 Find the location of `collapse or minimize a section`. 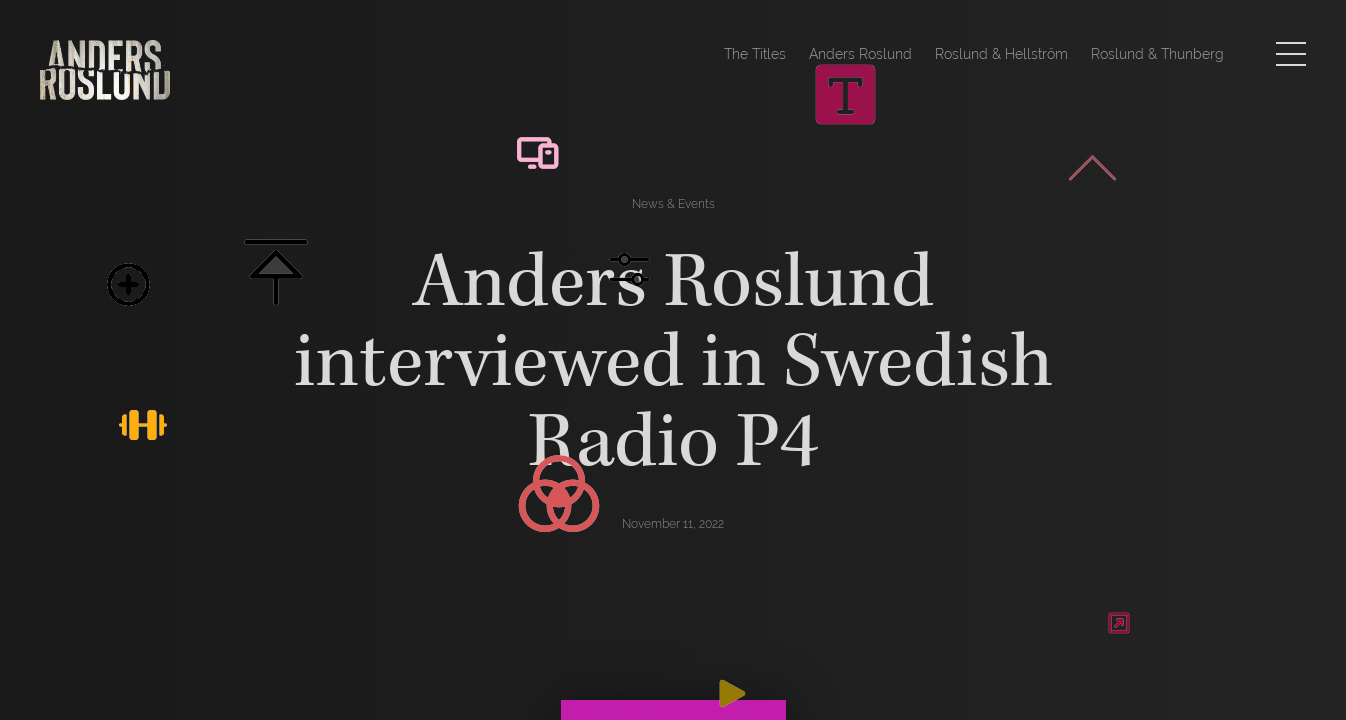

collapse or minimize a section is located at coordinates (1092, 181).